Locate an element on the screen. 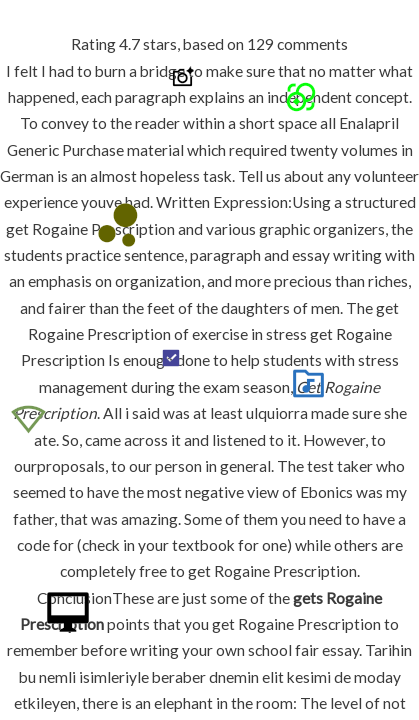 Image resolution: width=419 pixels, height=720 pixels. activate AI-powered camera features is located at coordinates (182, 77).